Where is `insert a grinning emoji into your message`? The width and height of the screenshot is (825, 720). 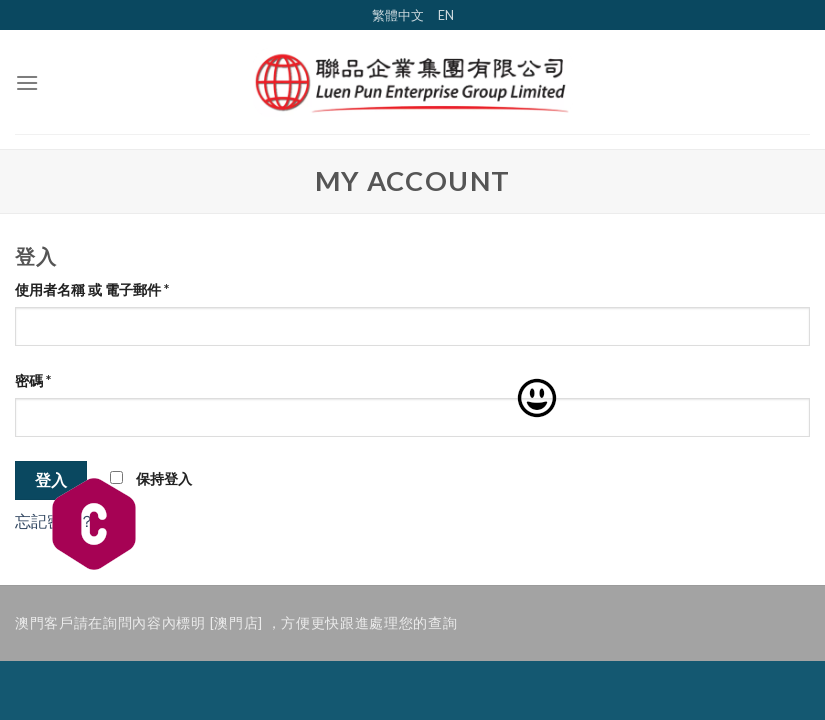
insert a grinning emoji into your message is located at coordinates (537, 398).